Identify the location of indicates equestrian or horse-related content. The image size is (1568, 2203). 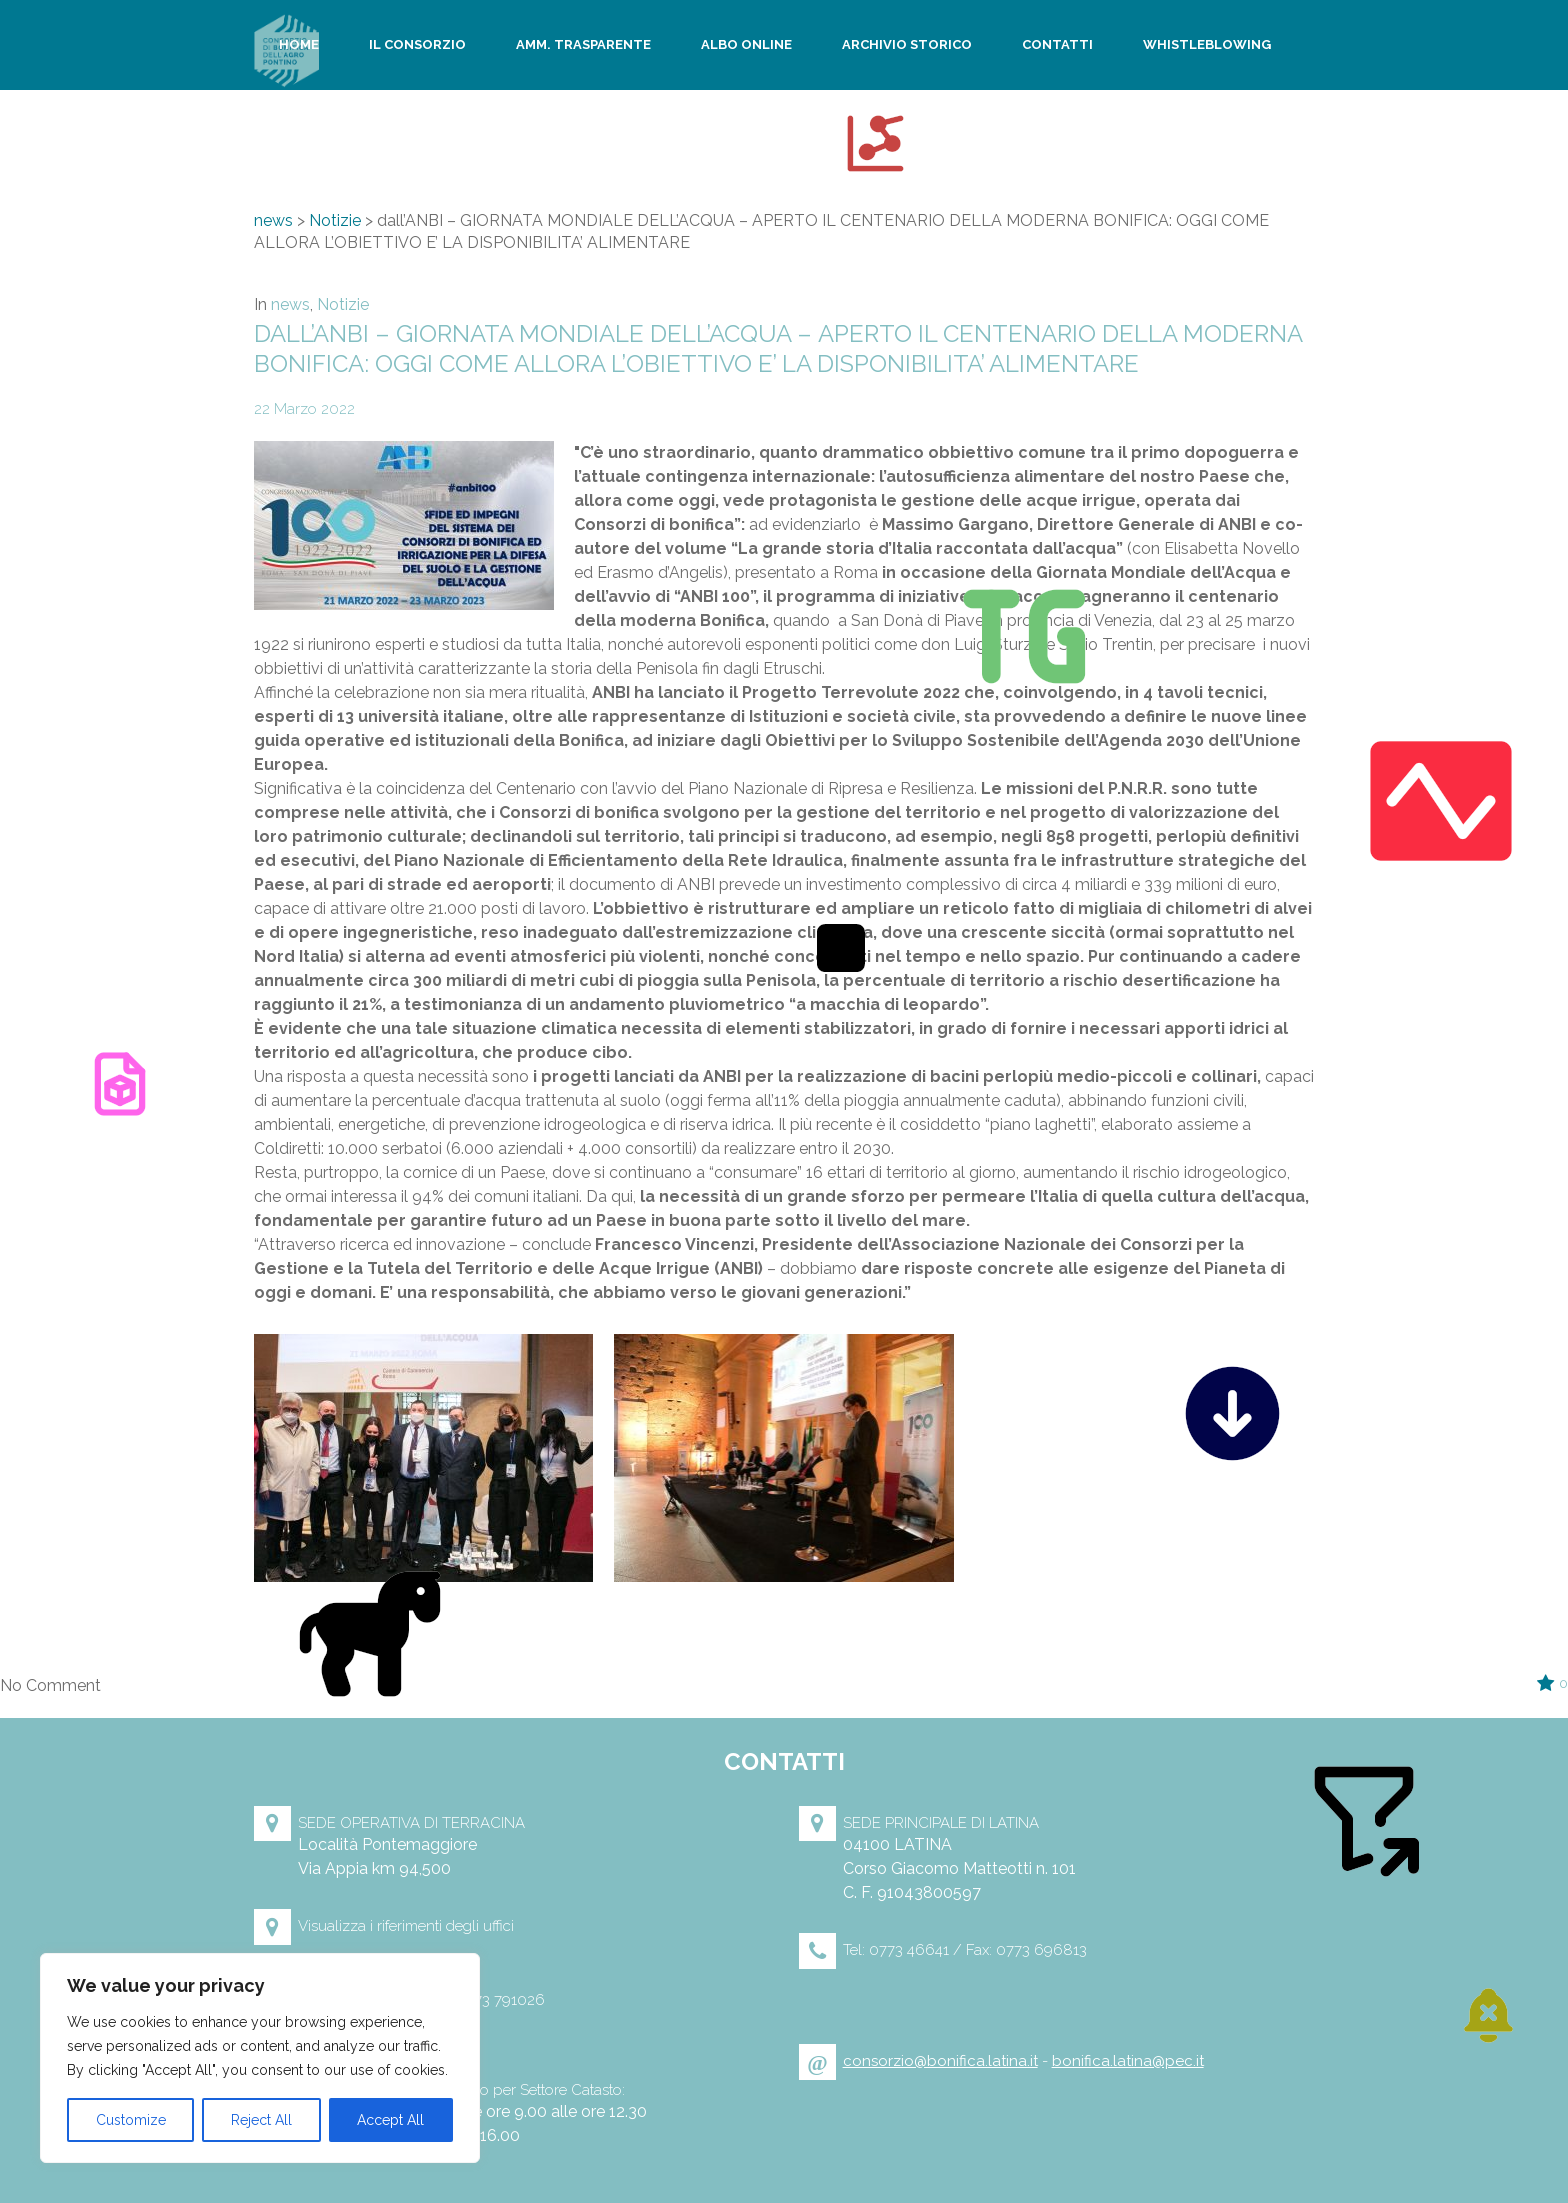
(370, 1634).